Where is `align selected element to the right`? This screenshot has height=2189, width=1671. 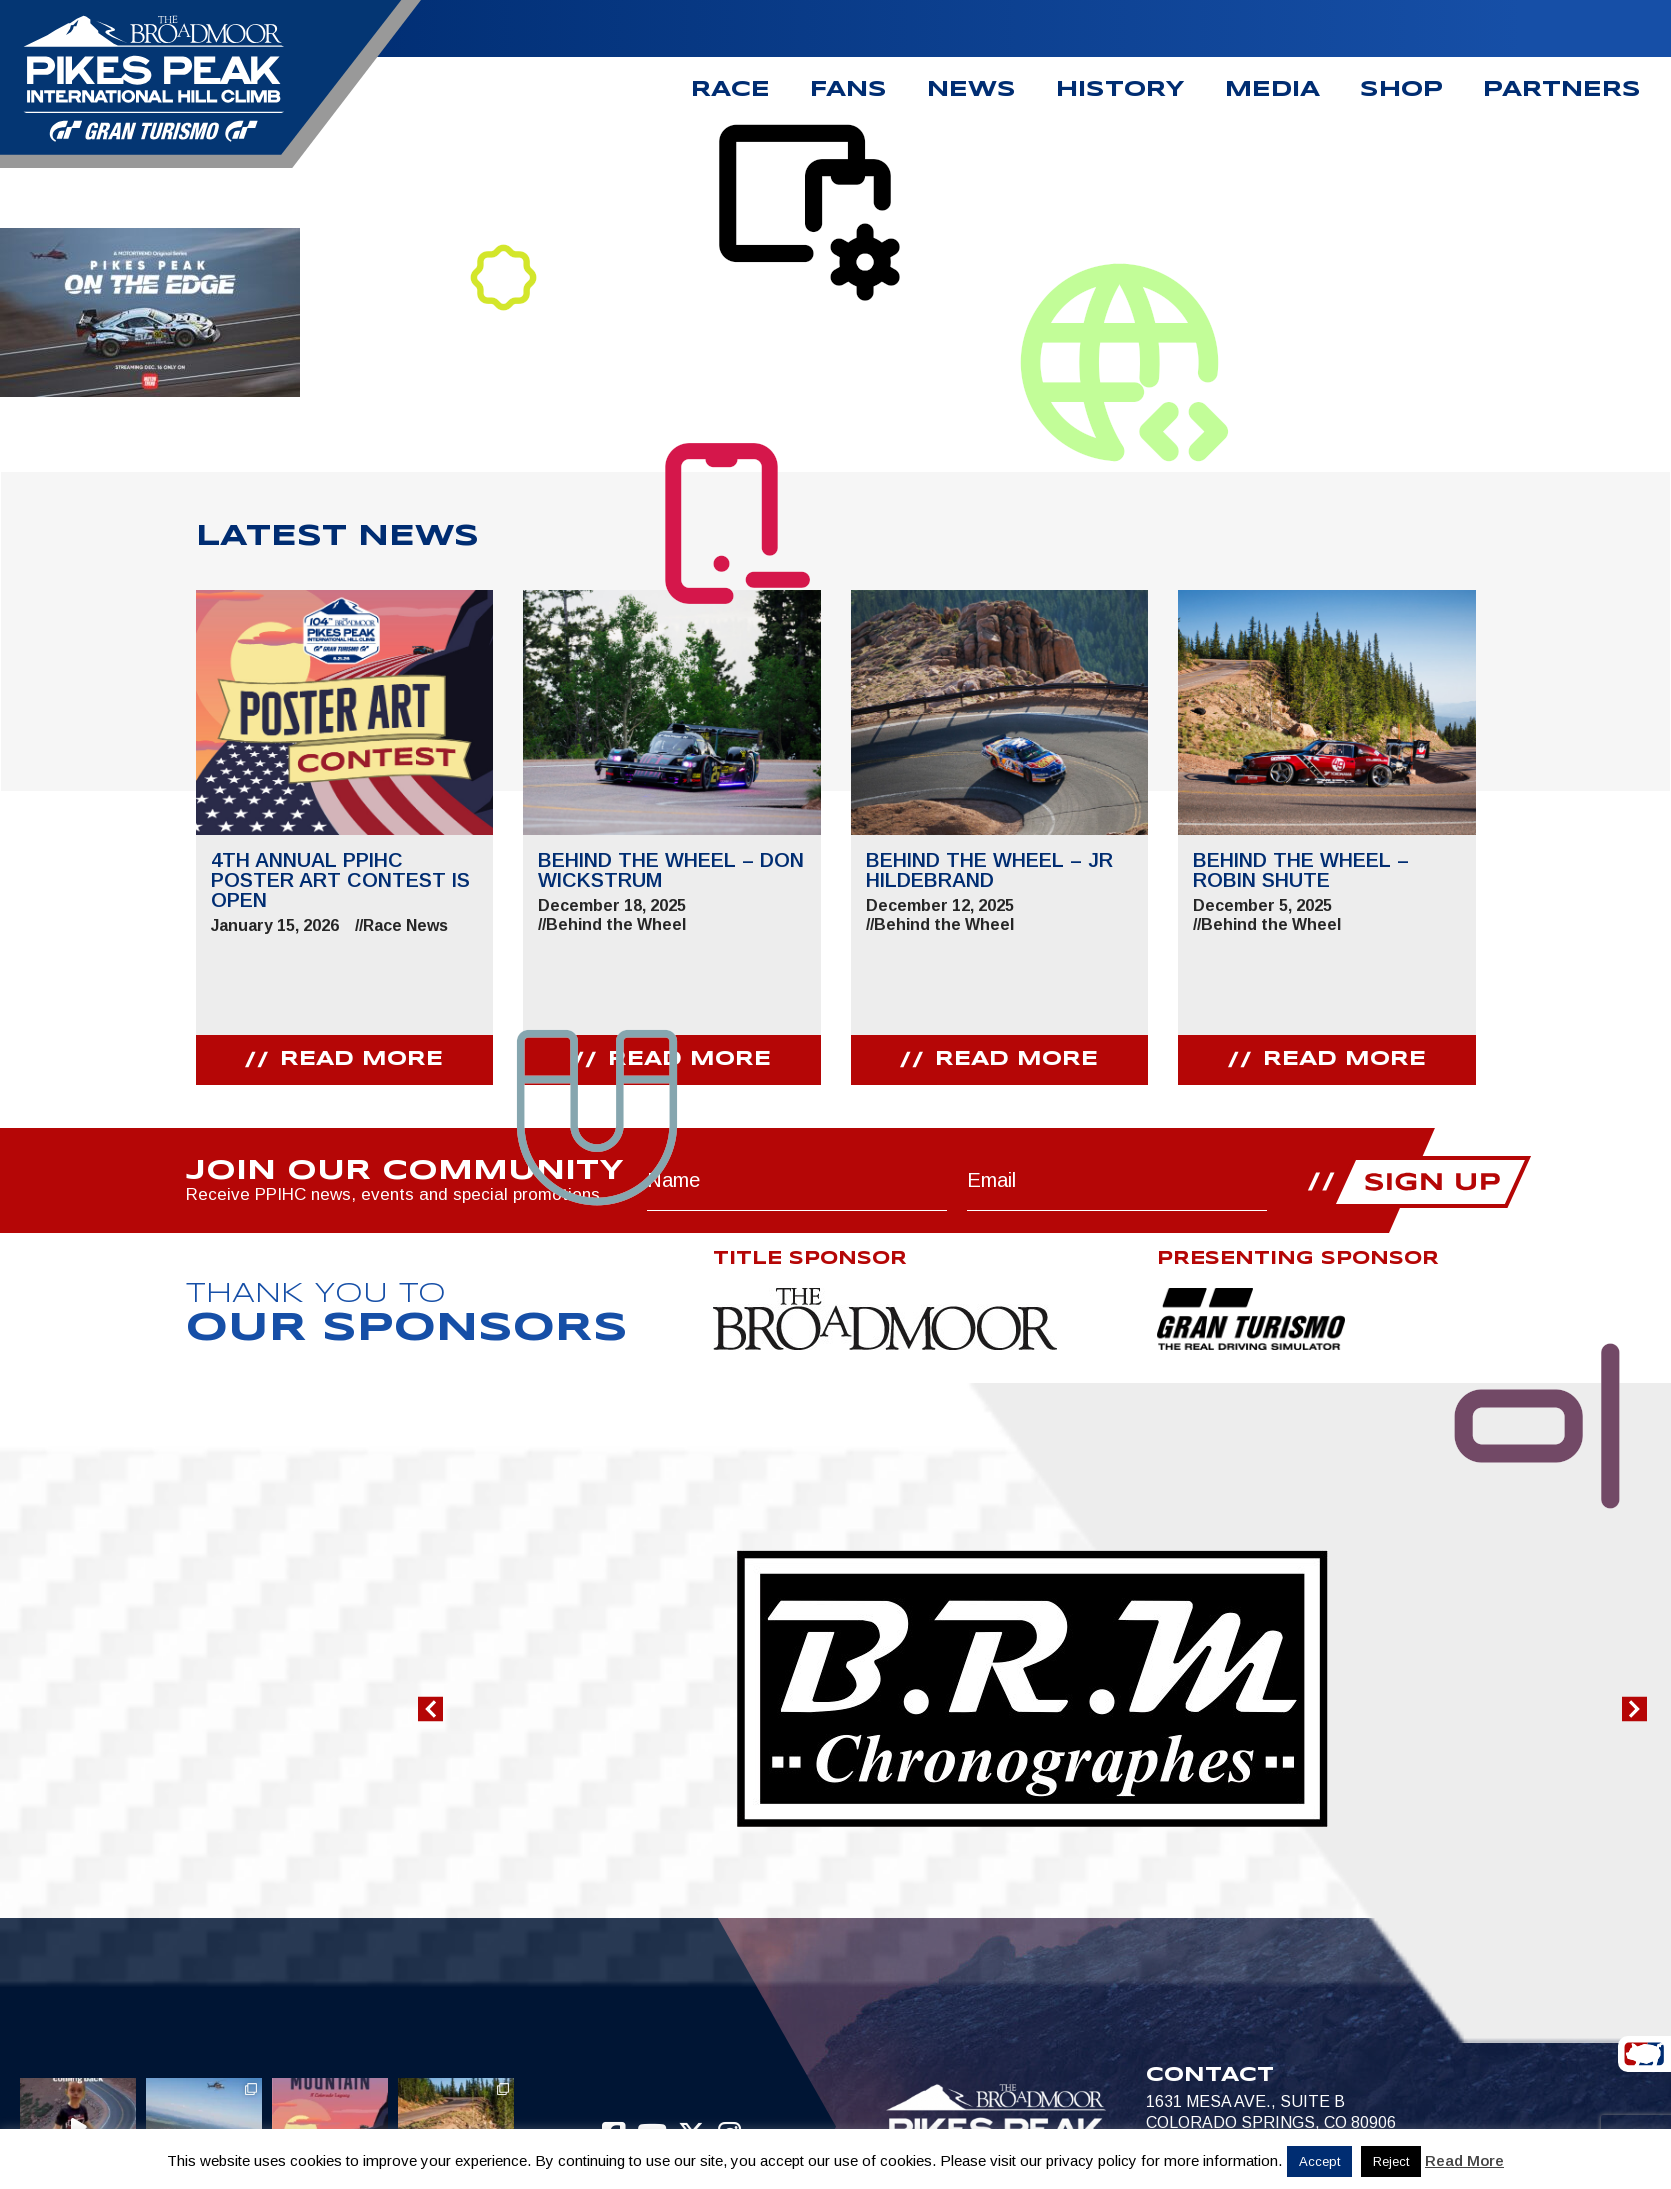 align selected element to the right is located at coordinates (1537, 1426).